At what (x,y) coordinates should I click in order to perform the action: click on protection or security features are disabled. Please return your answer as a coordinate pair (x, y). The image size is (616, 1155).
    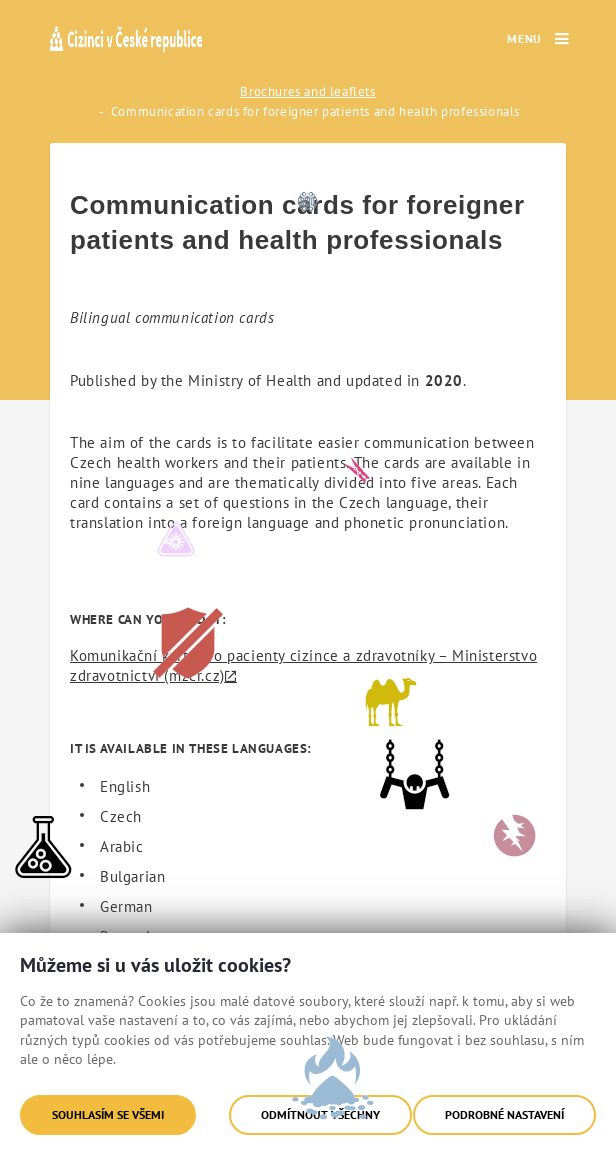
    Looking at the image, I should click on (188, 643).